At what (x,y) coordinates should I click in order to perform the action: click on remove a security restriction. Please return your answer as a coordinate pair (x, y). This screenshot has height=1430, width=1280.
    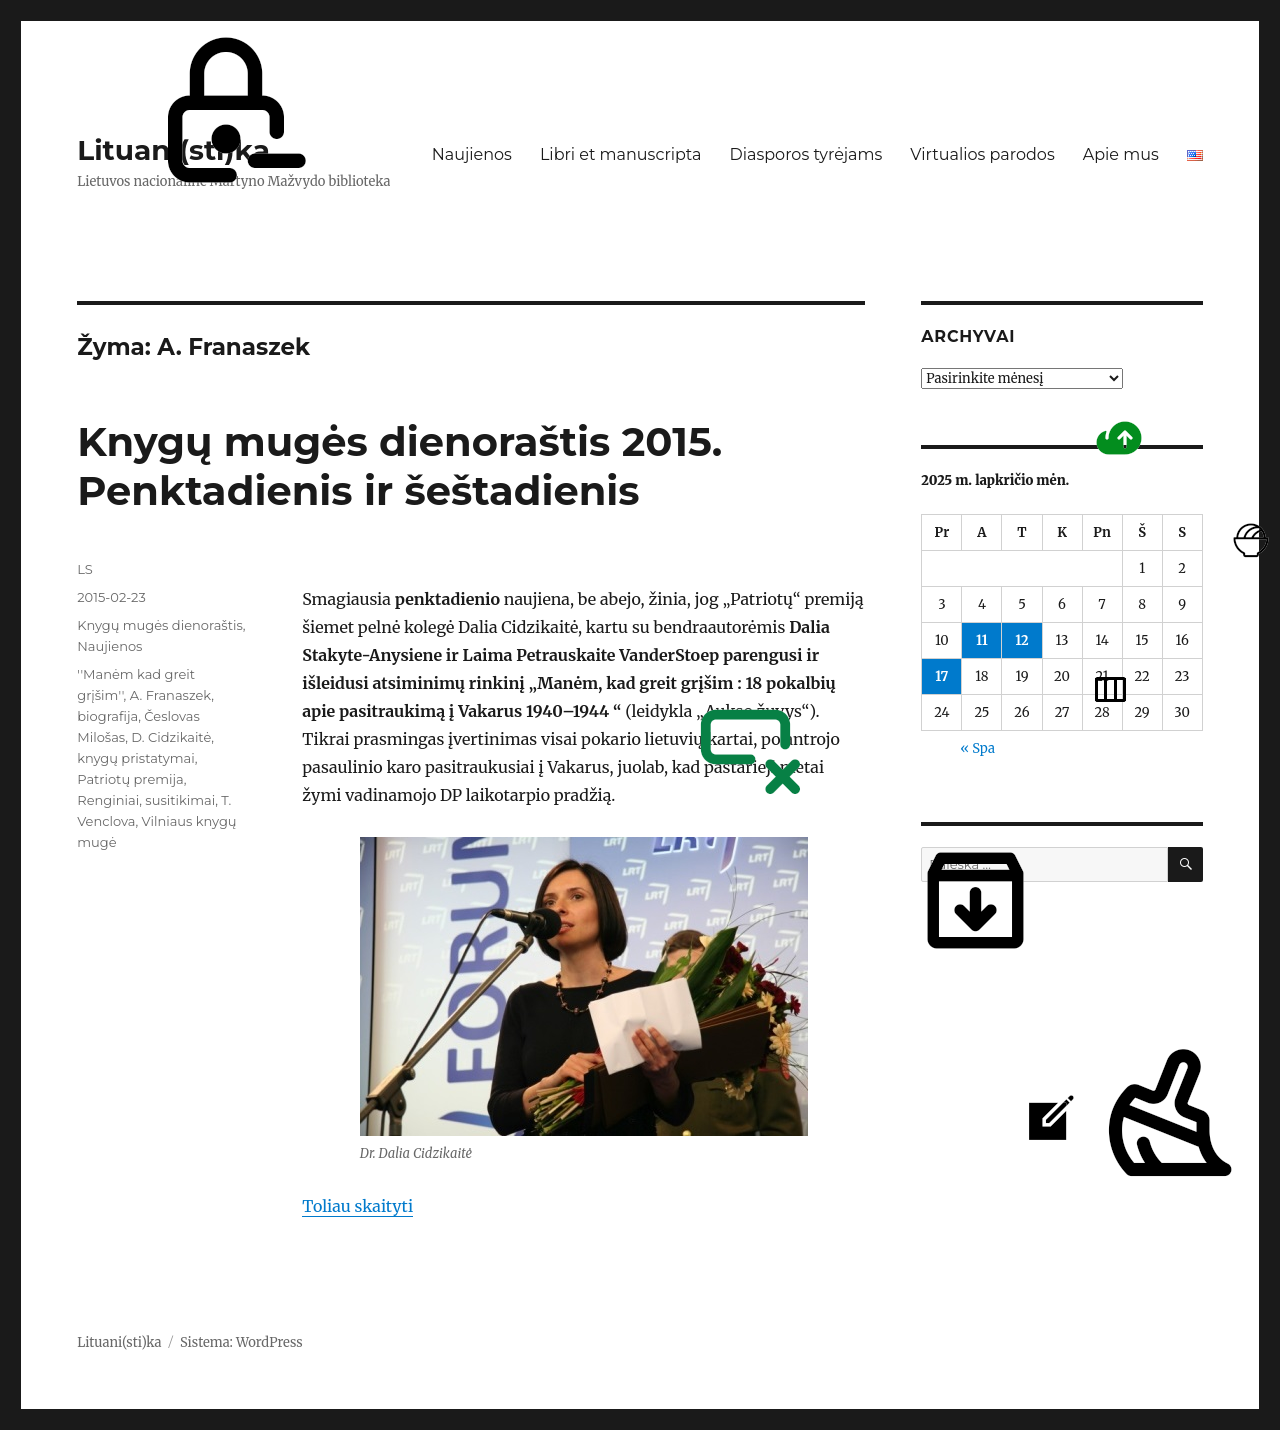
    Looking at the image, I should click on (226, 110).